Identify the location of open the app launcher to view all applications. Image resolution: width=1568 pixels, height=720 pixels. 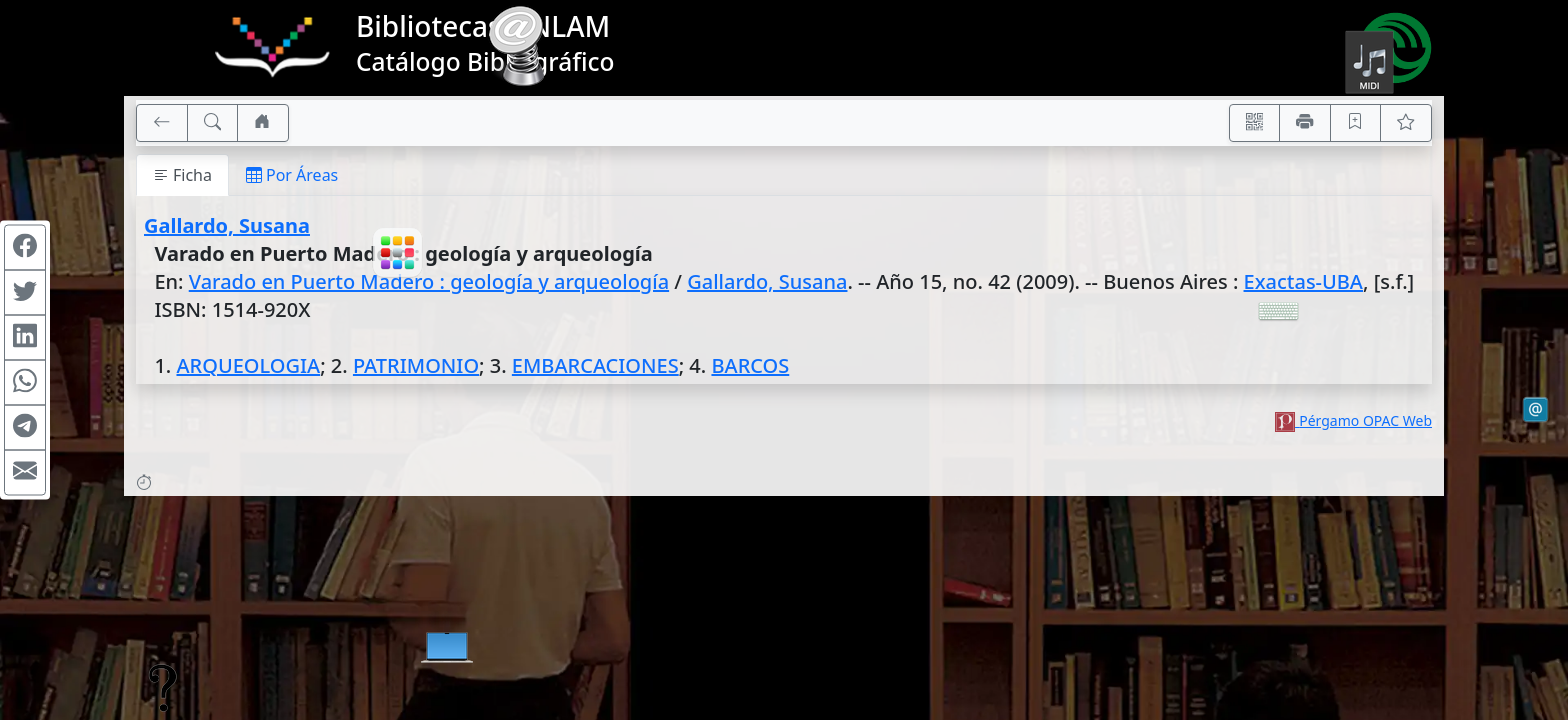
(397, 252).